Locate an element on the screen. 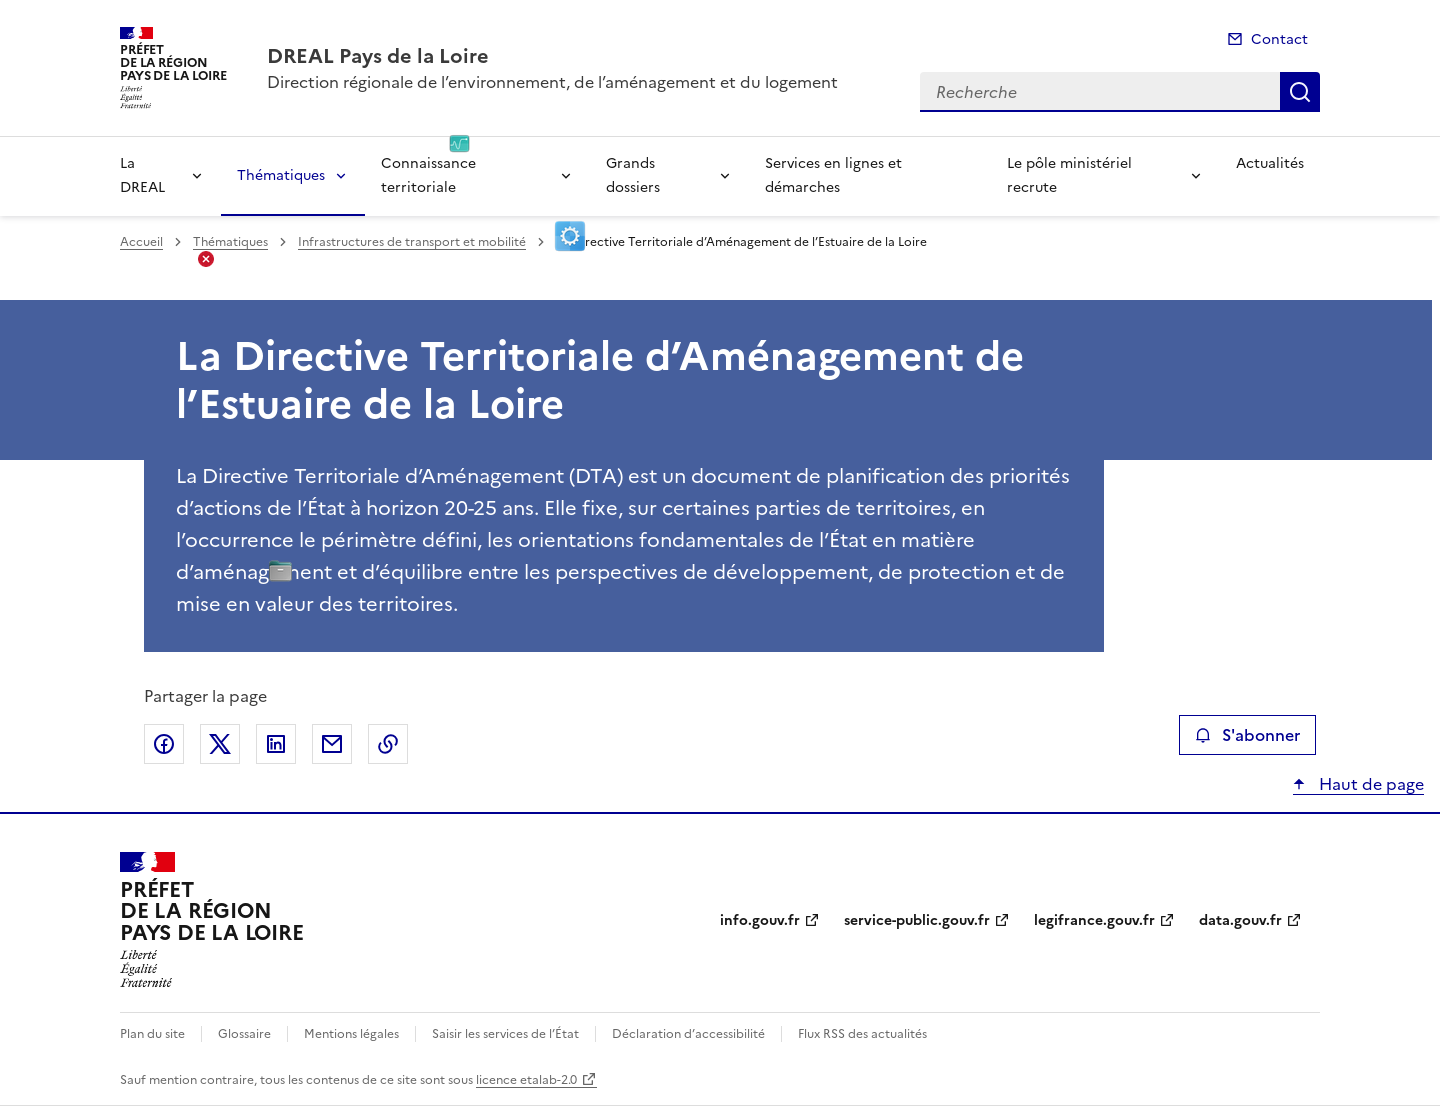  open system resource usage monitor is located at coordinates (459, 143).